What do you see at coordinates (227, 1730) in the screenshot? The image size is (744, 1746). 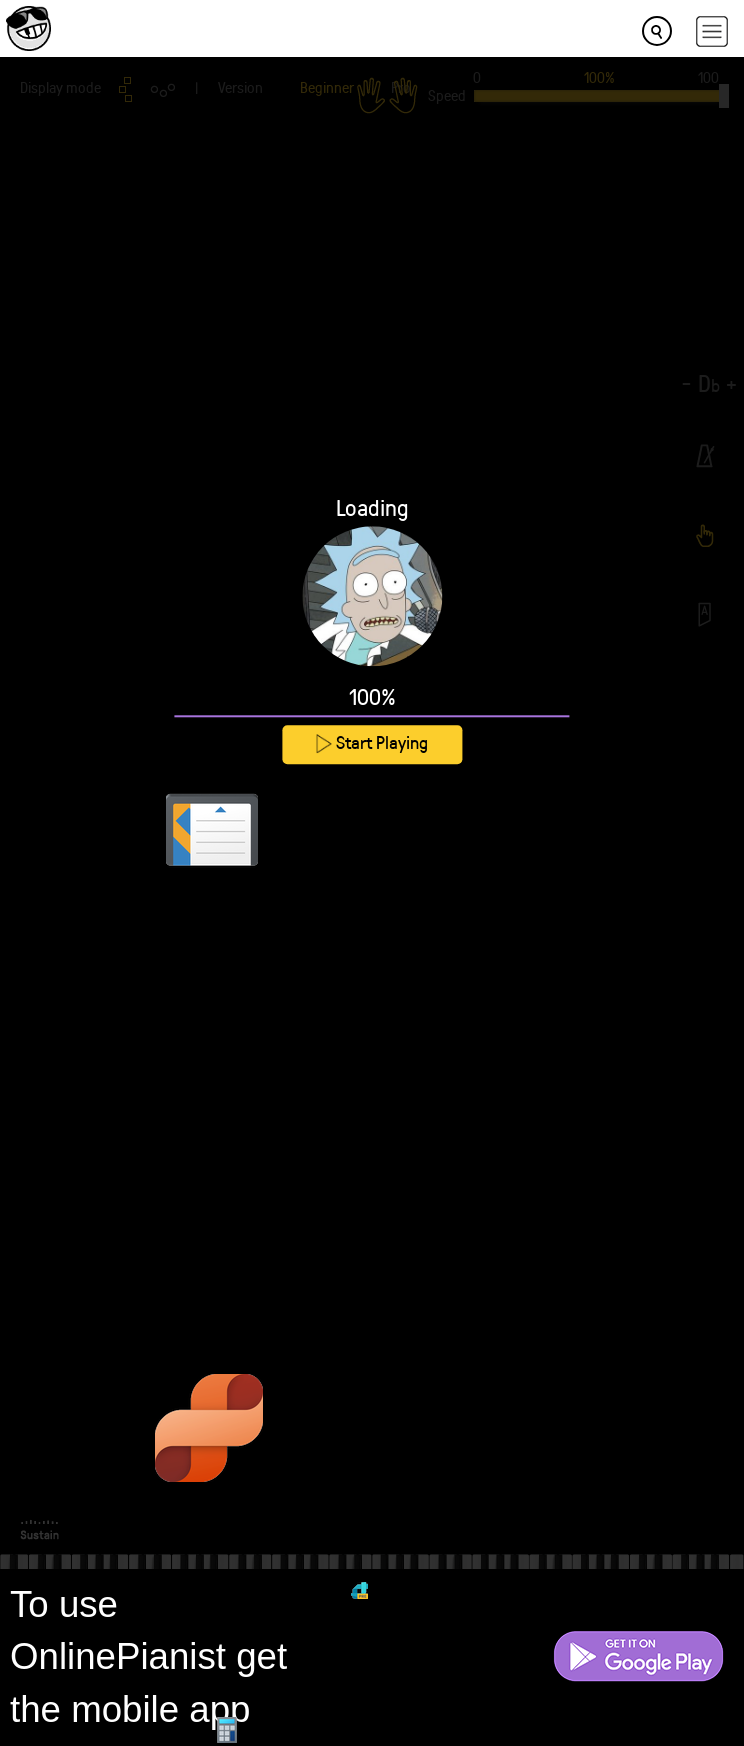 I see `open the calculator app` at bounding box center [227, 1730].